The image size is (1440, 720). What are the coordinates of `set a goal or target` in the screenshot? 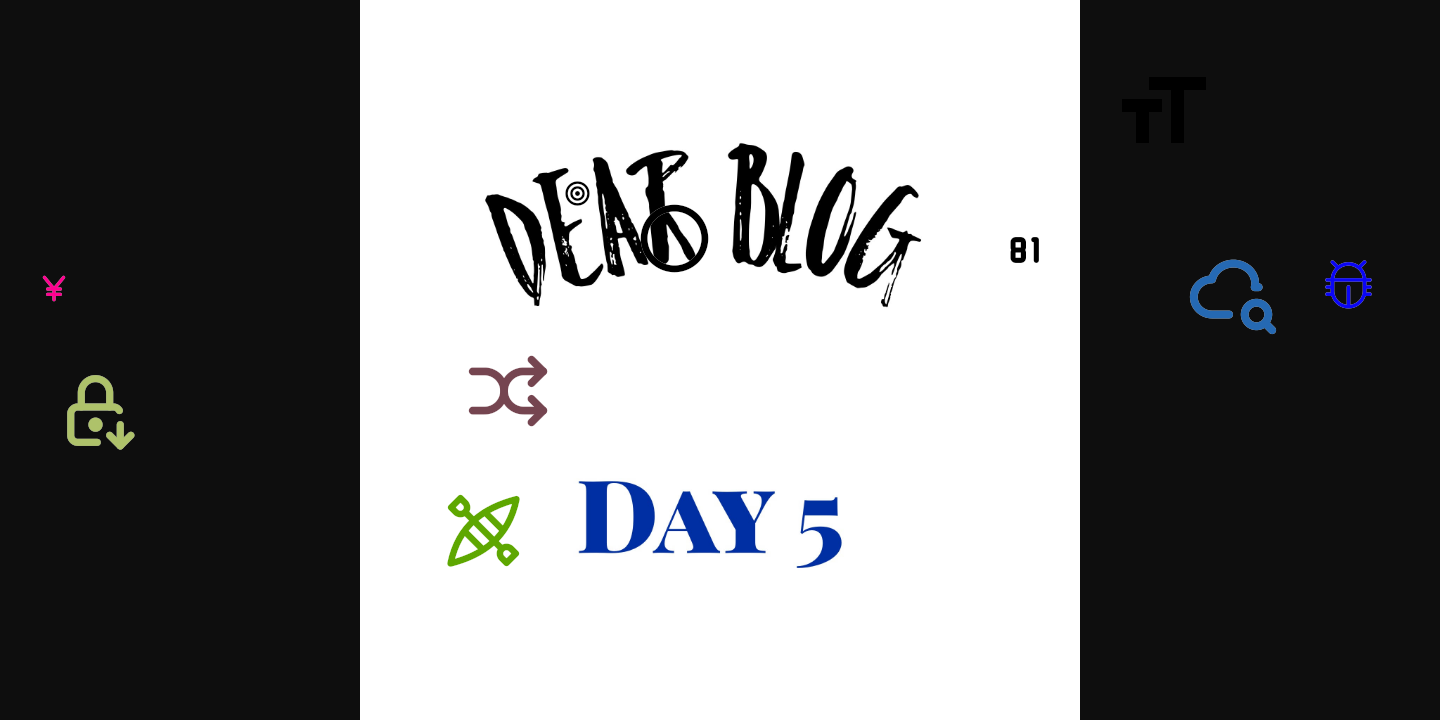 It's located at (577, 193).